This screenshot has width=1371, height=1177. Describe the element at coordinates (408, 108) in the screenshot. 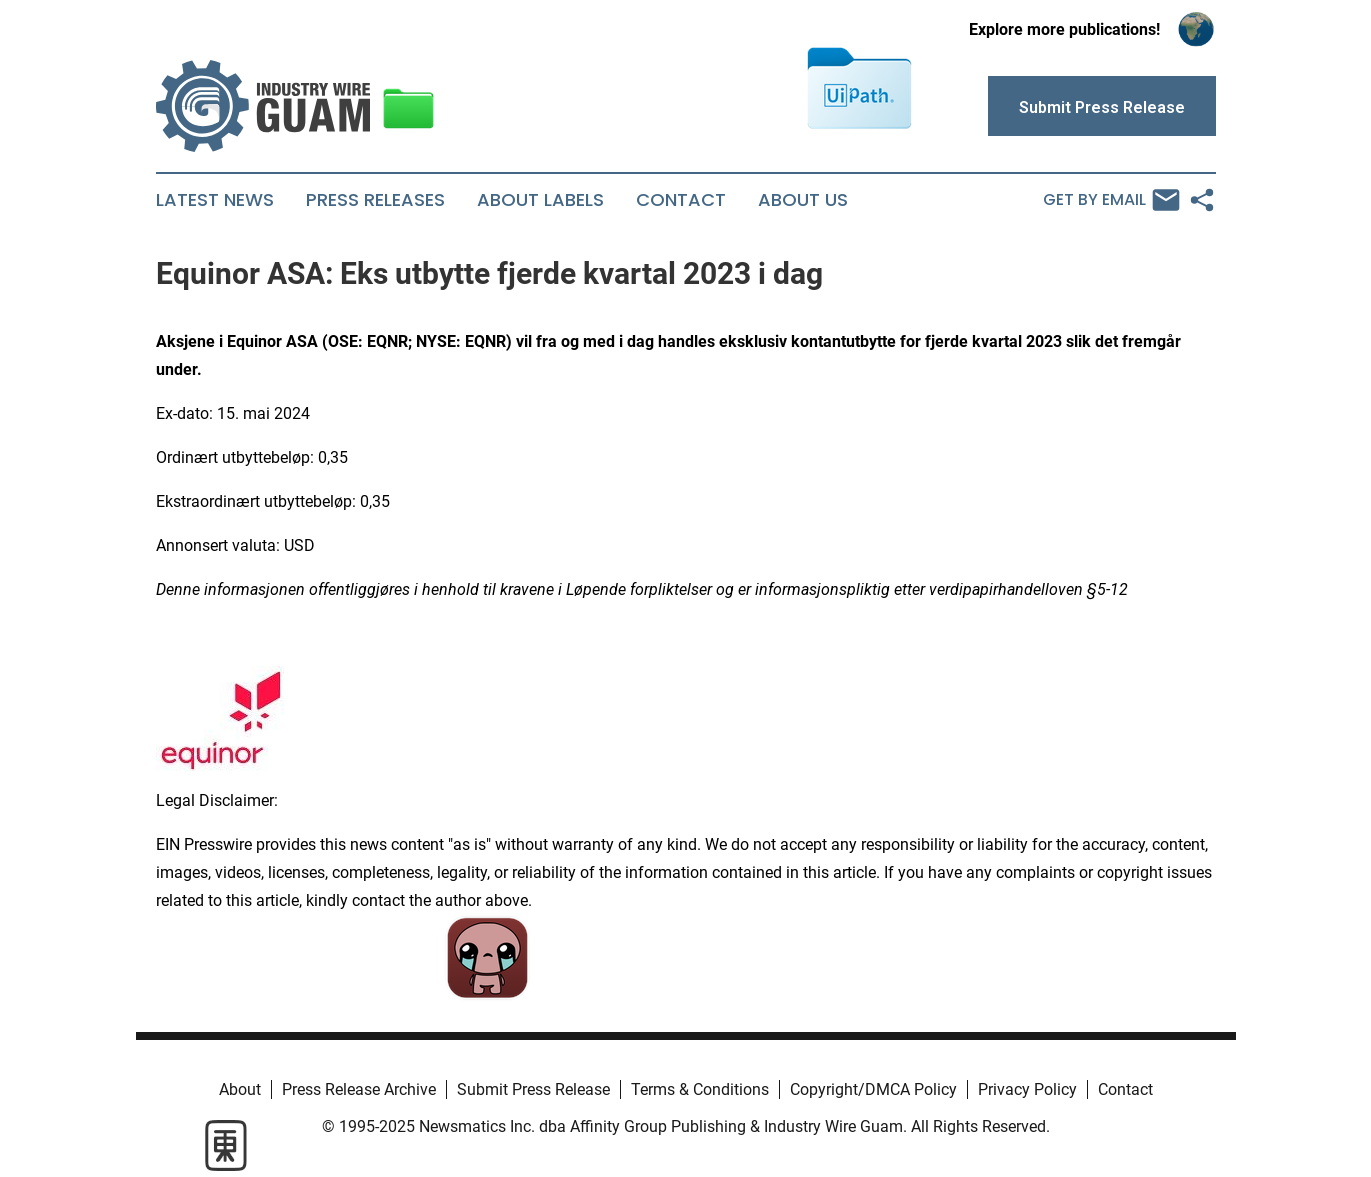

I see `open folder to view contents` at that location.